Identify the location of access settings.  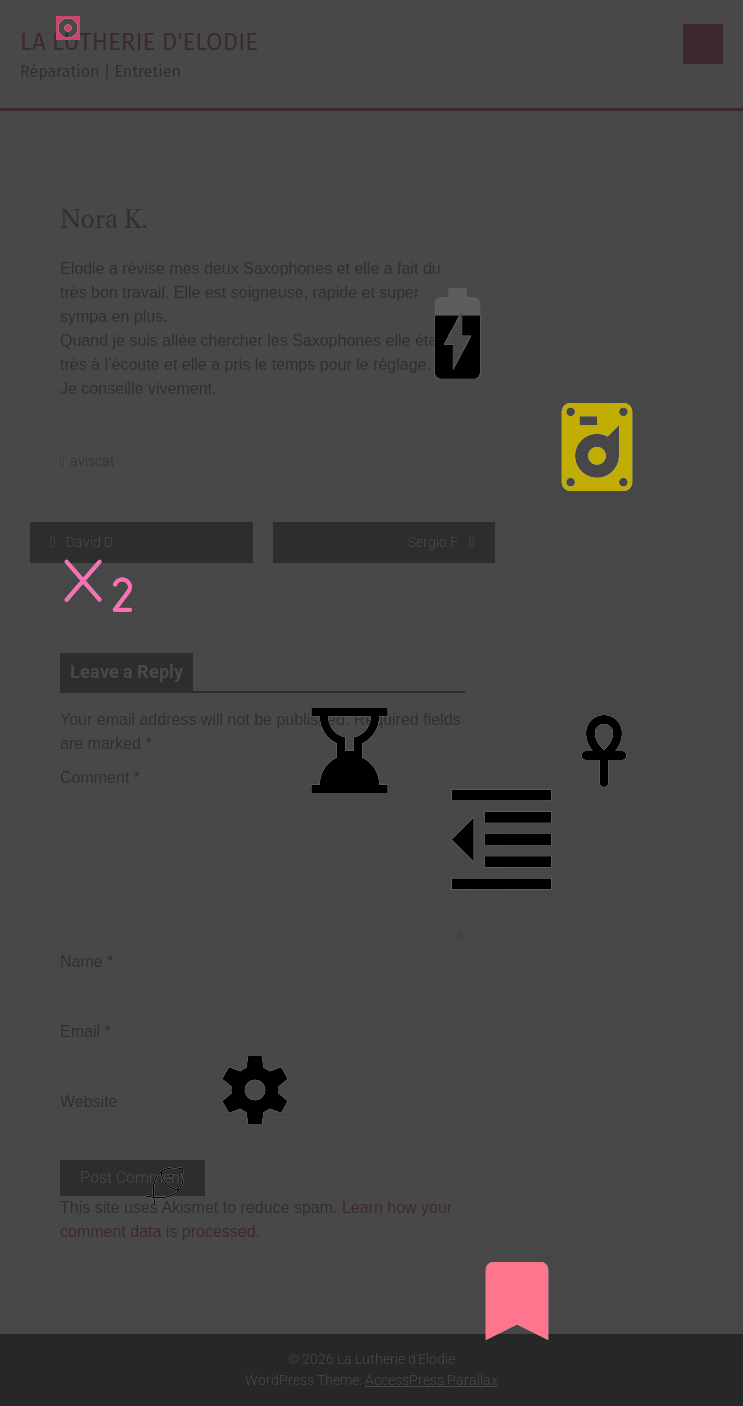
(255, 1090).